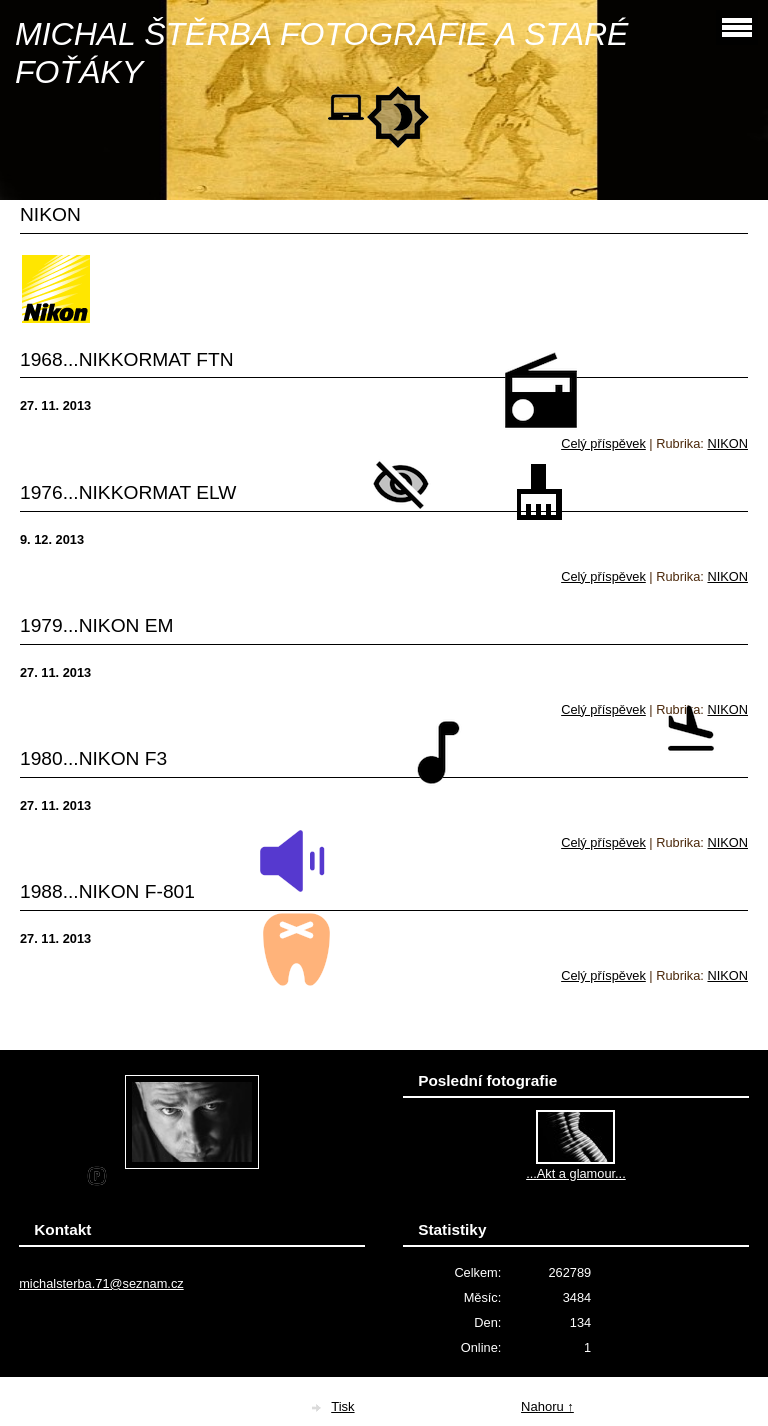  Describe the element at coordinates (97, 1176) in the screenshot. I see `indicates parking availability or location` at that location.